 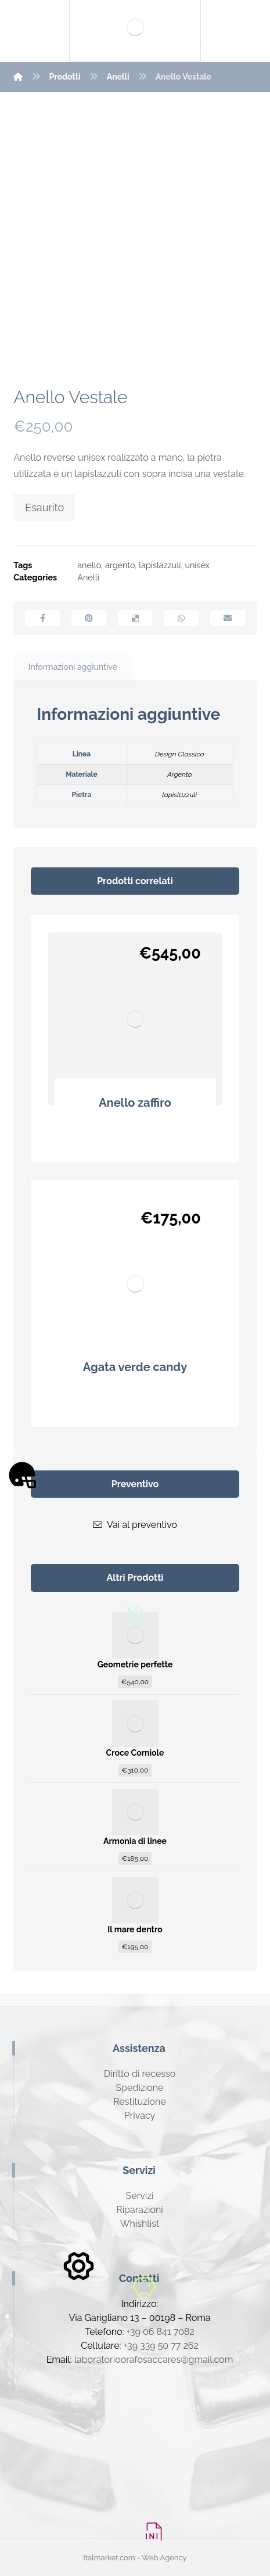 I want to click on access settings or preferences, so click(x=78, y=2266).